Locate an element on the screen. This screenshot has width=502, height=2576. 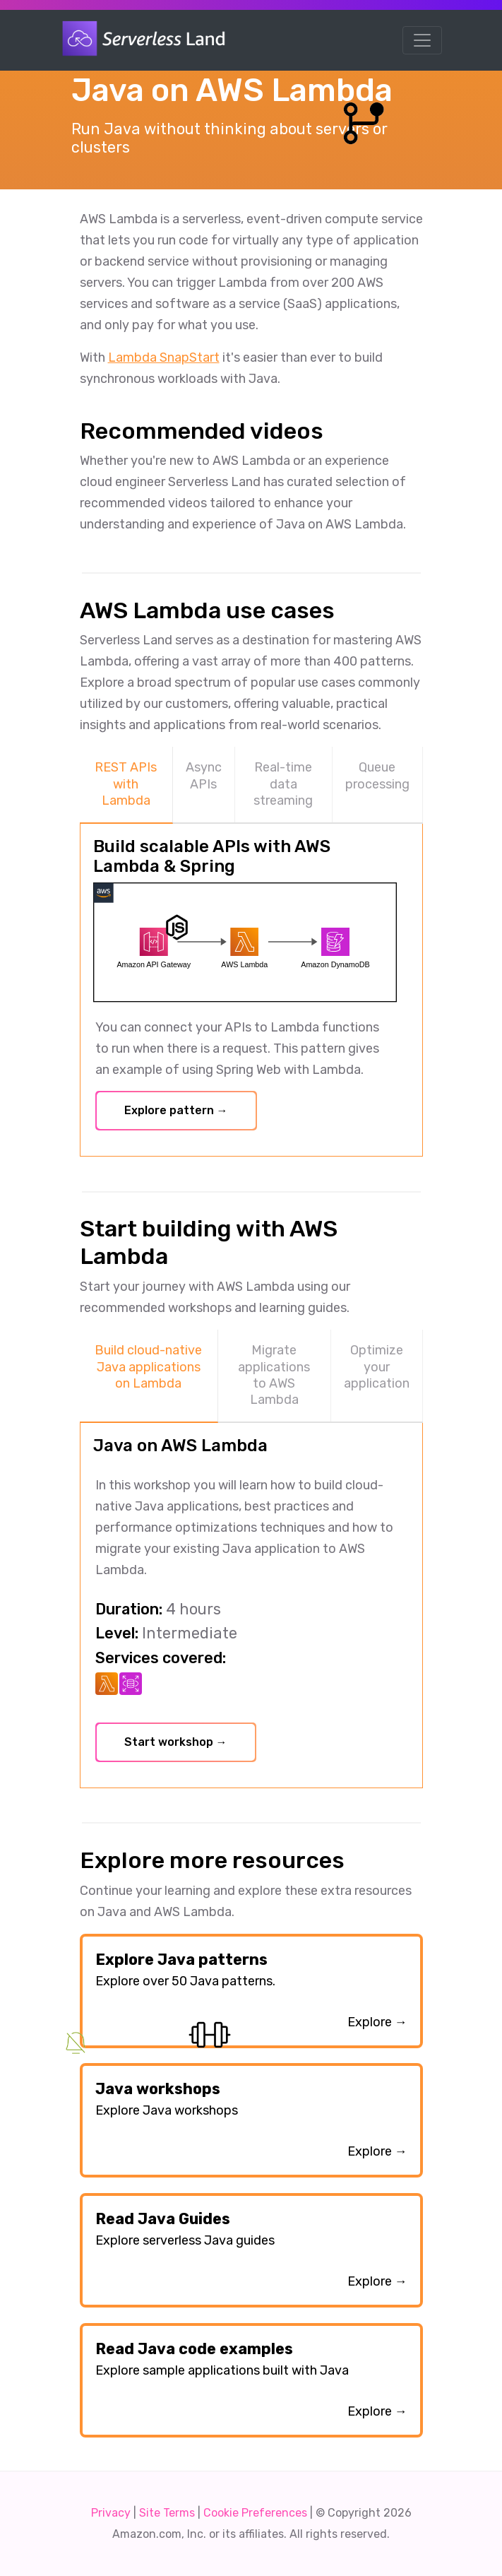
mute notifications is located at coordinates (76, 2043).